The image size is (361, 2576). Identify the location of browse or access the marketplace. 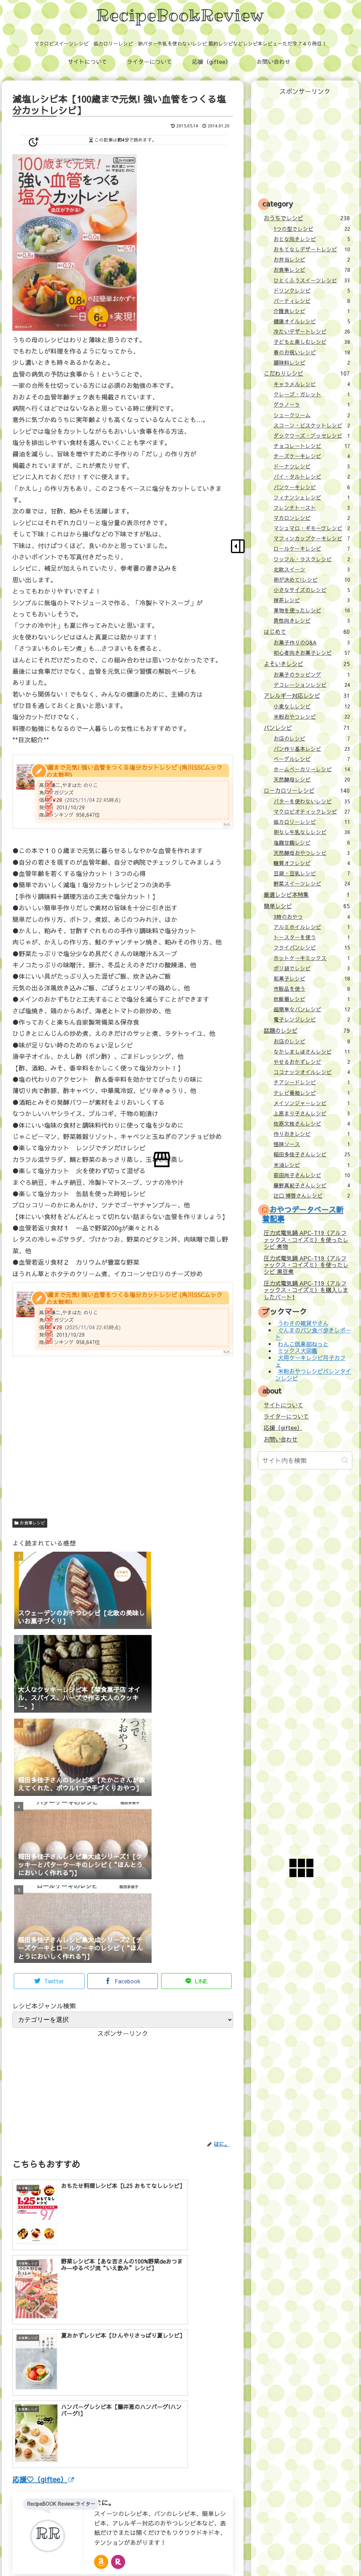
(162, 1160).